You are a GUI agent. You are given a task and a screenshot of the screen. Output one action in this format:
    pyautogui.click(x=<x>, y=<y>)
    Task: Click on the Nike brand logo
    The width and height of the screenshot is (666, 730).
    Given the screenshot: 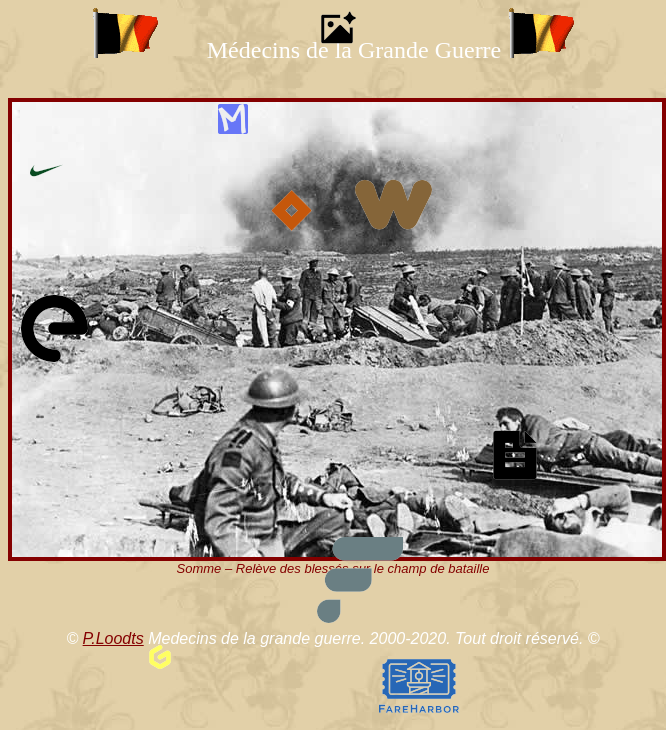 What is the action you would take?
    pyautogui.click(x=46, y=170)
    